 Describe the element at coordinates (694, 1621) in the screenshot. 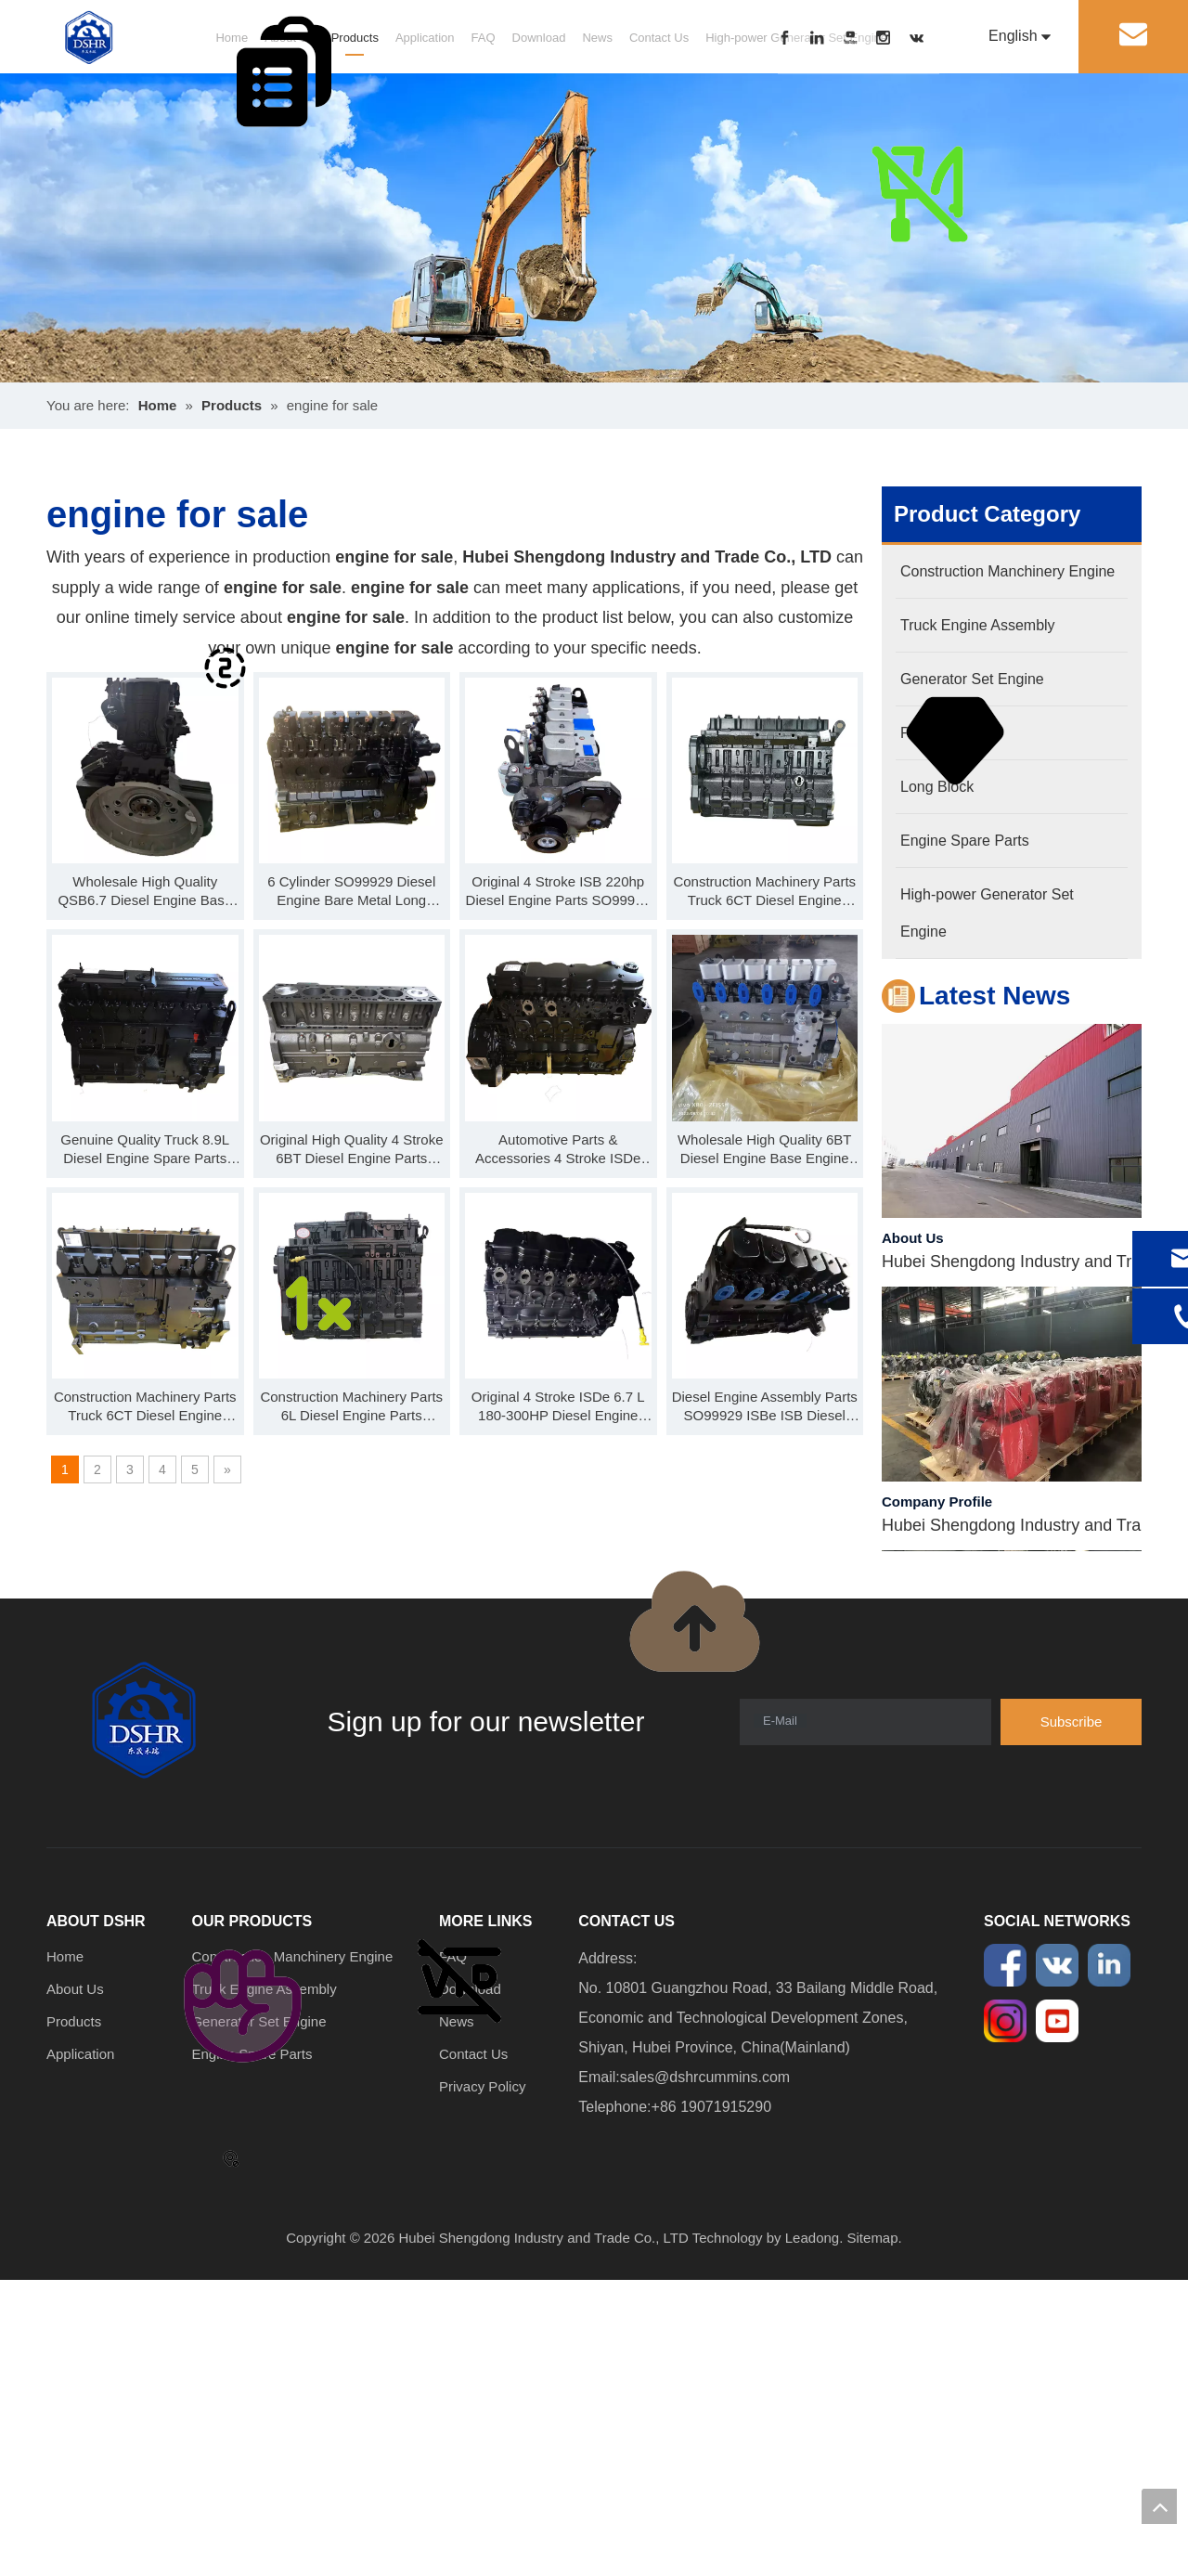

I see `upload file to cloud storage` at that location.